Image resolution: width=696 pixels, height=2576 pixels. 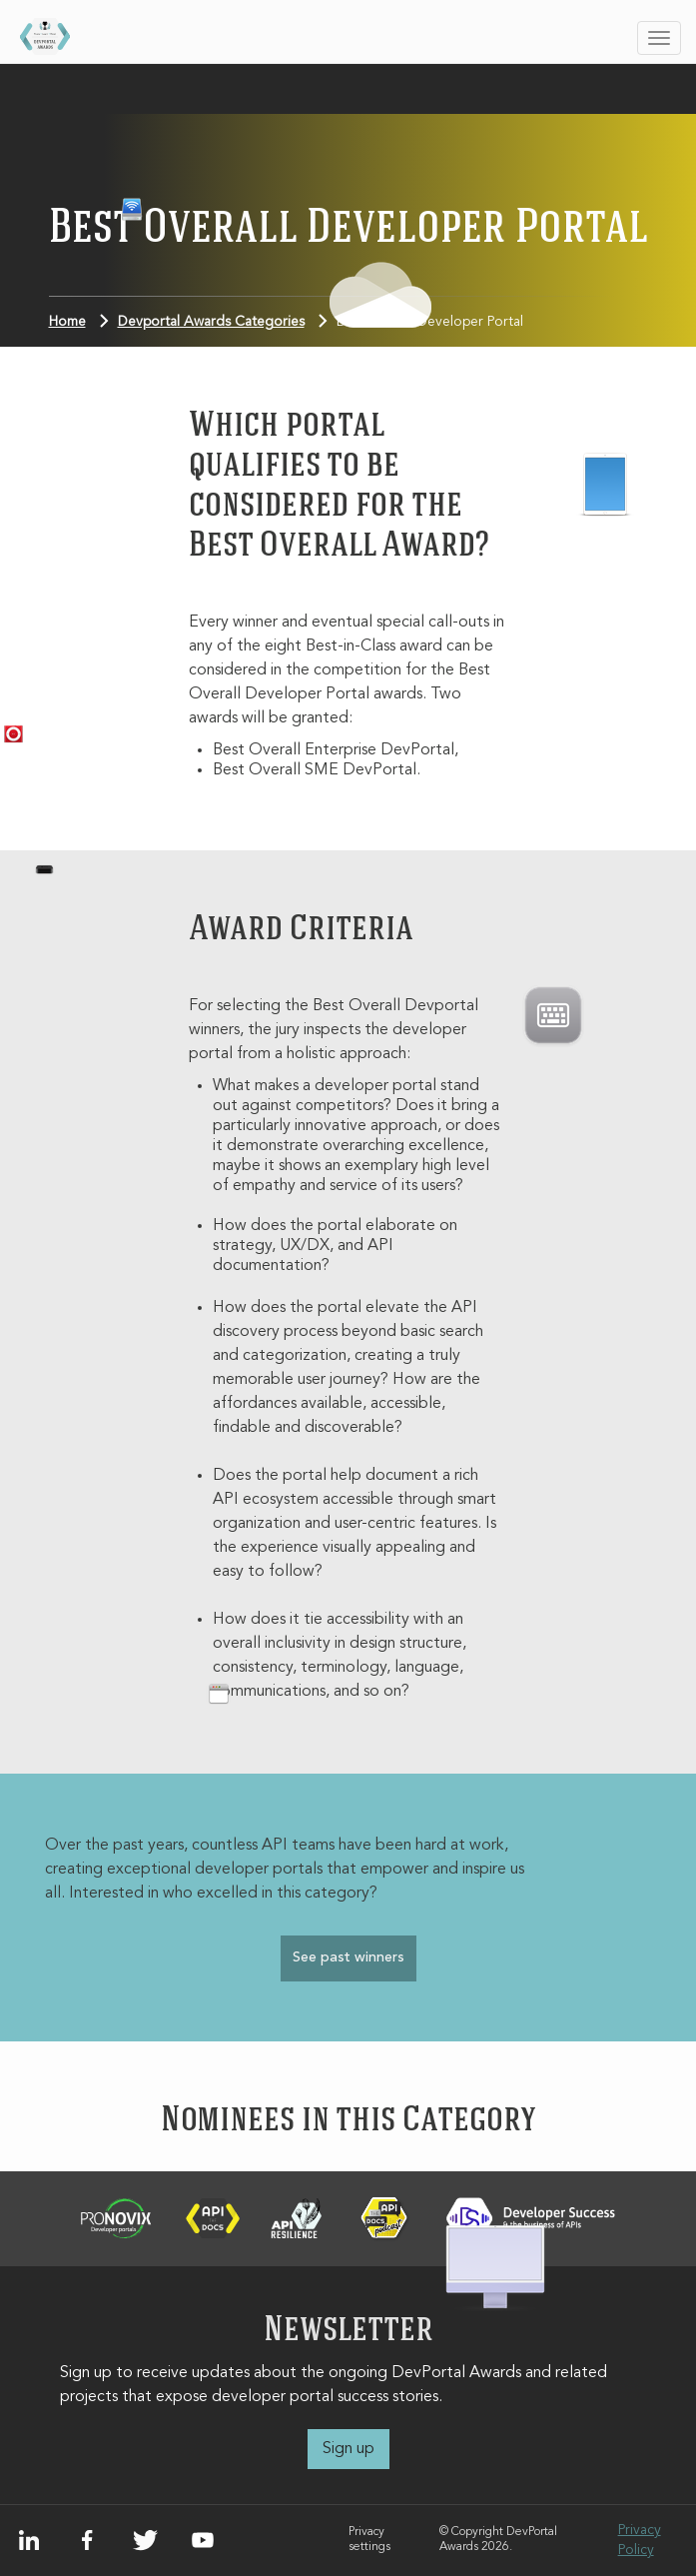 What do you see at coordinates (495, 2265) in the screenshot?
I see `represents a connected iMac device` at bounding box center [495, 2265].